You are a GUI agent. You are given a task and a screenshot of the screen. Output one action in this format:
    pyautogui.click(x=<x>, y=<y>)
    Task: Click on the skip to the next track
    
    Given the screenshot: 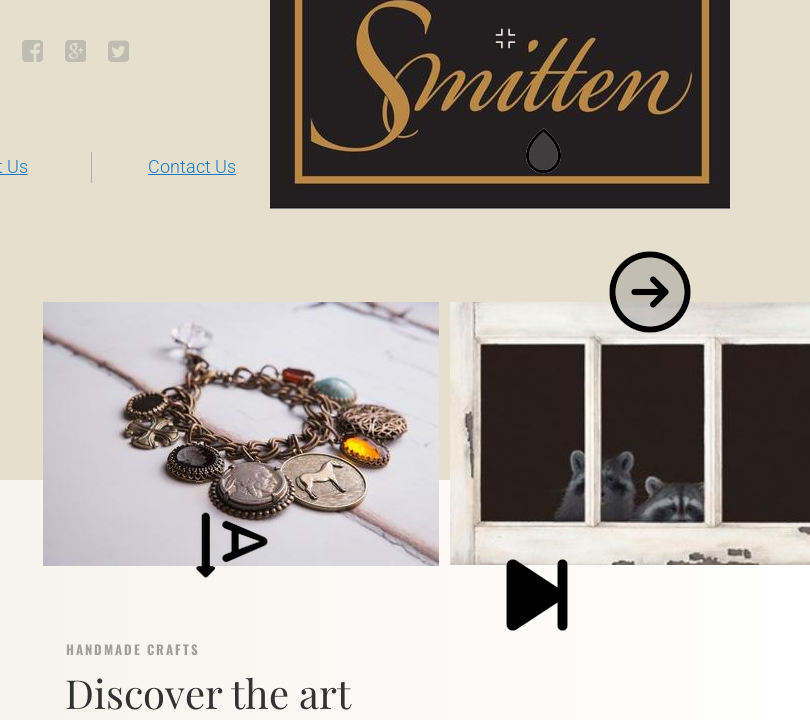 What is the action you would take?
    pyautogui.click(x=537, y=595)
    